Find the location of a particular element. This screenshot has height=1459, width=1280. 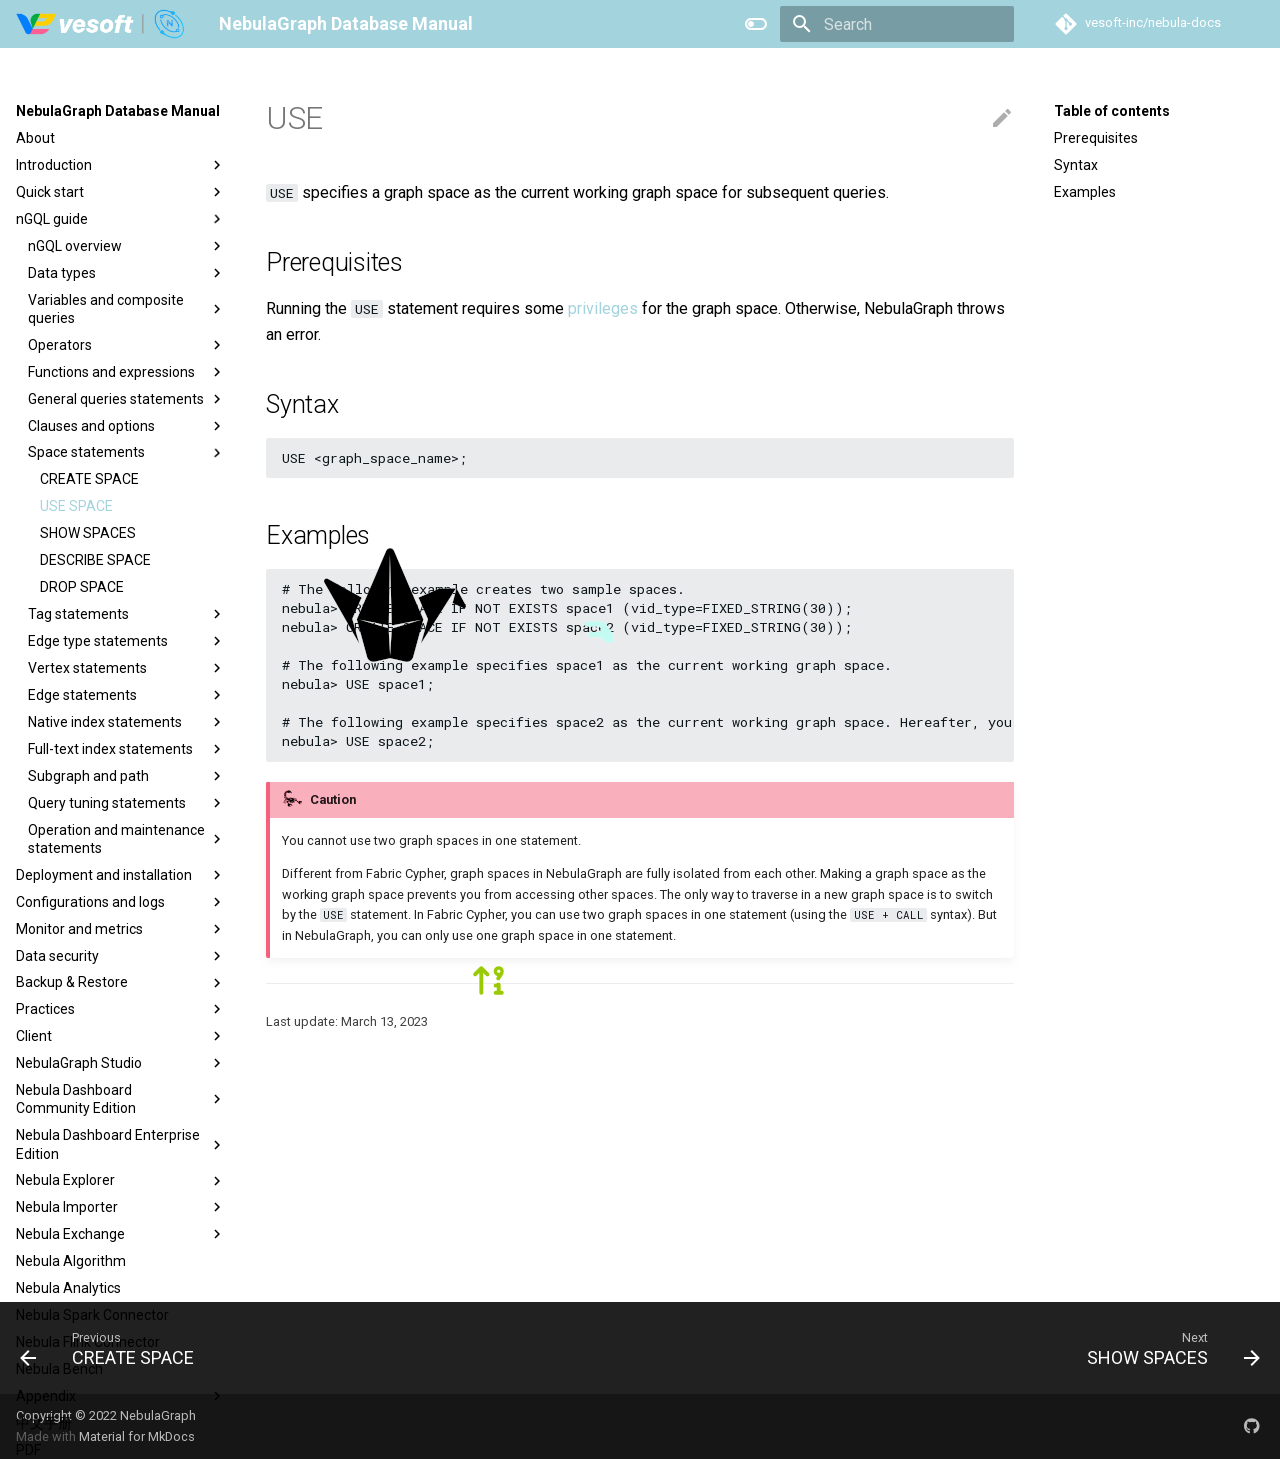

sort numbers in descending order (9 to 1) is located at coordinates (489, 980).